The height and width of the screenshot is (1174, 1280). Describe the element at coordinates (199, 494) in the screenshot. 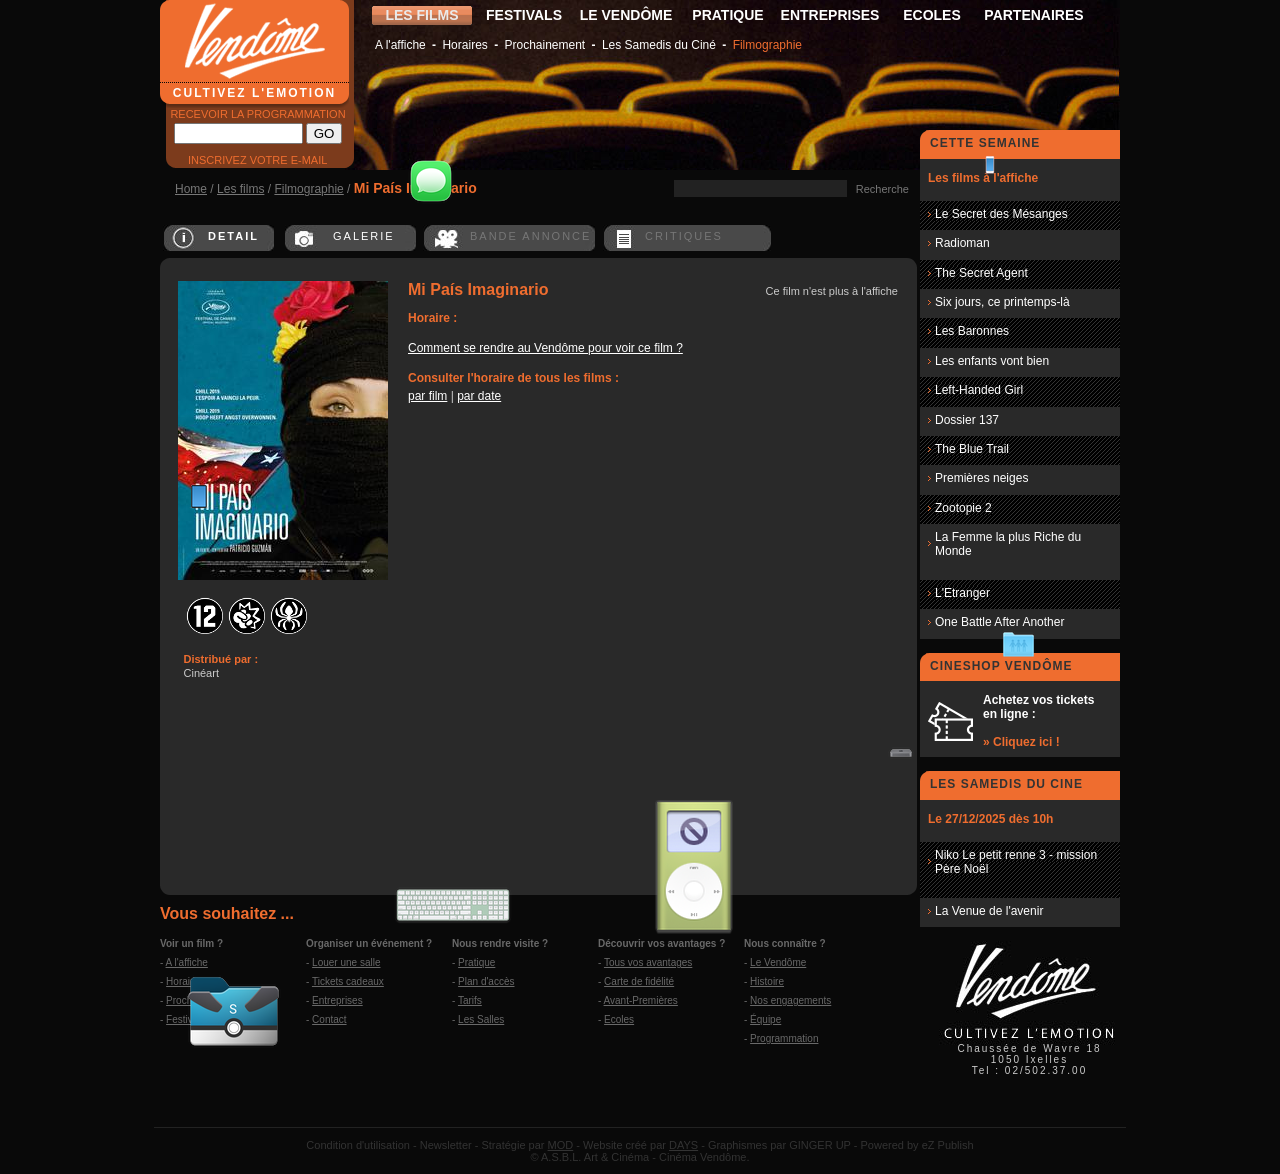

I see `iPad Mini device icon` at that location.